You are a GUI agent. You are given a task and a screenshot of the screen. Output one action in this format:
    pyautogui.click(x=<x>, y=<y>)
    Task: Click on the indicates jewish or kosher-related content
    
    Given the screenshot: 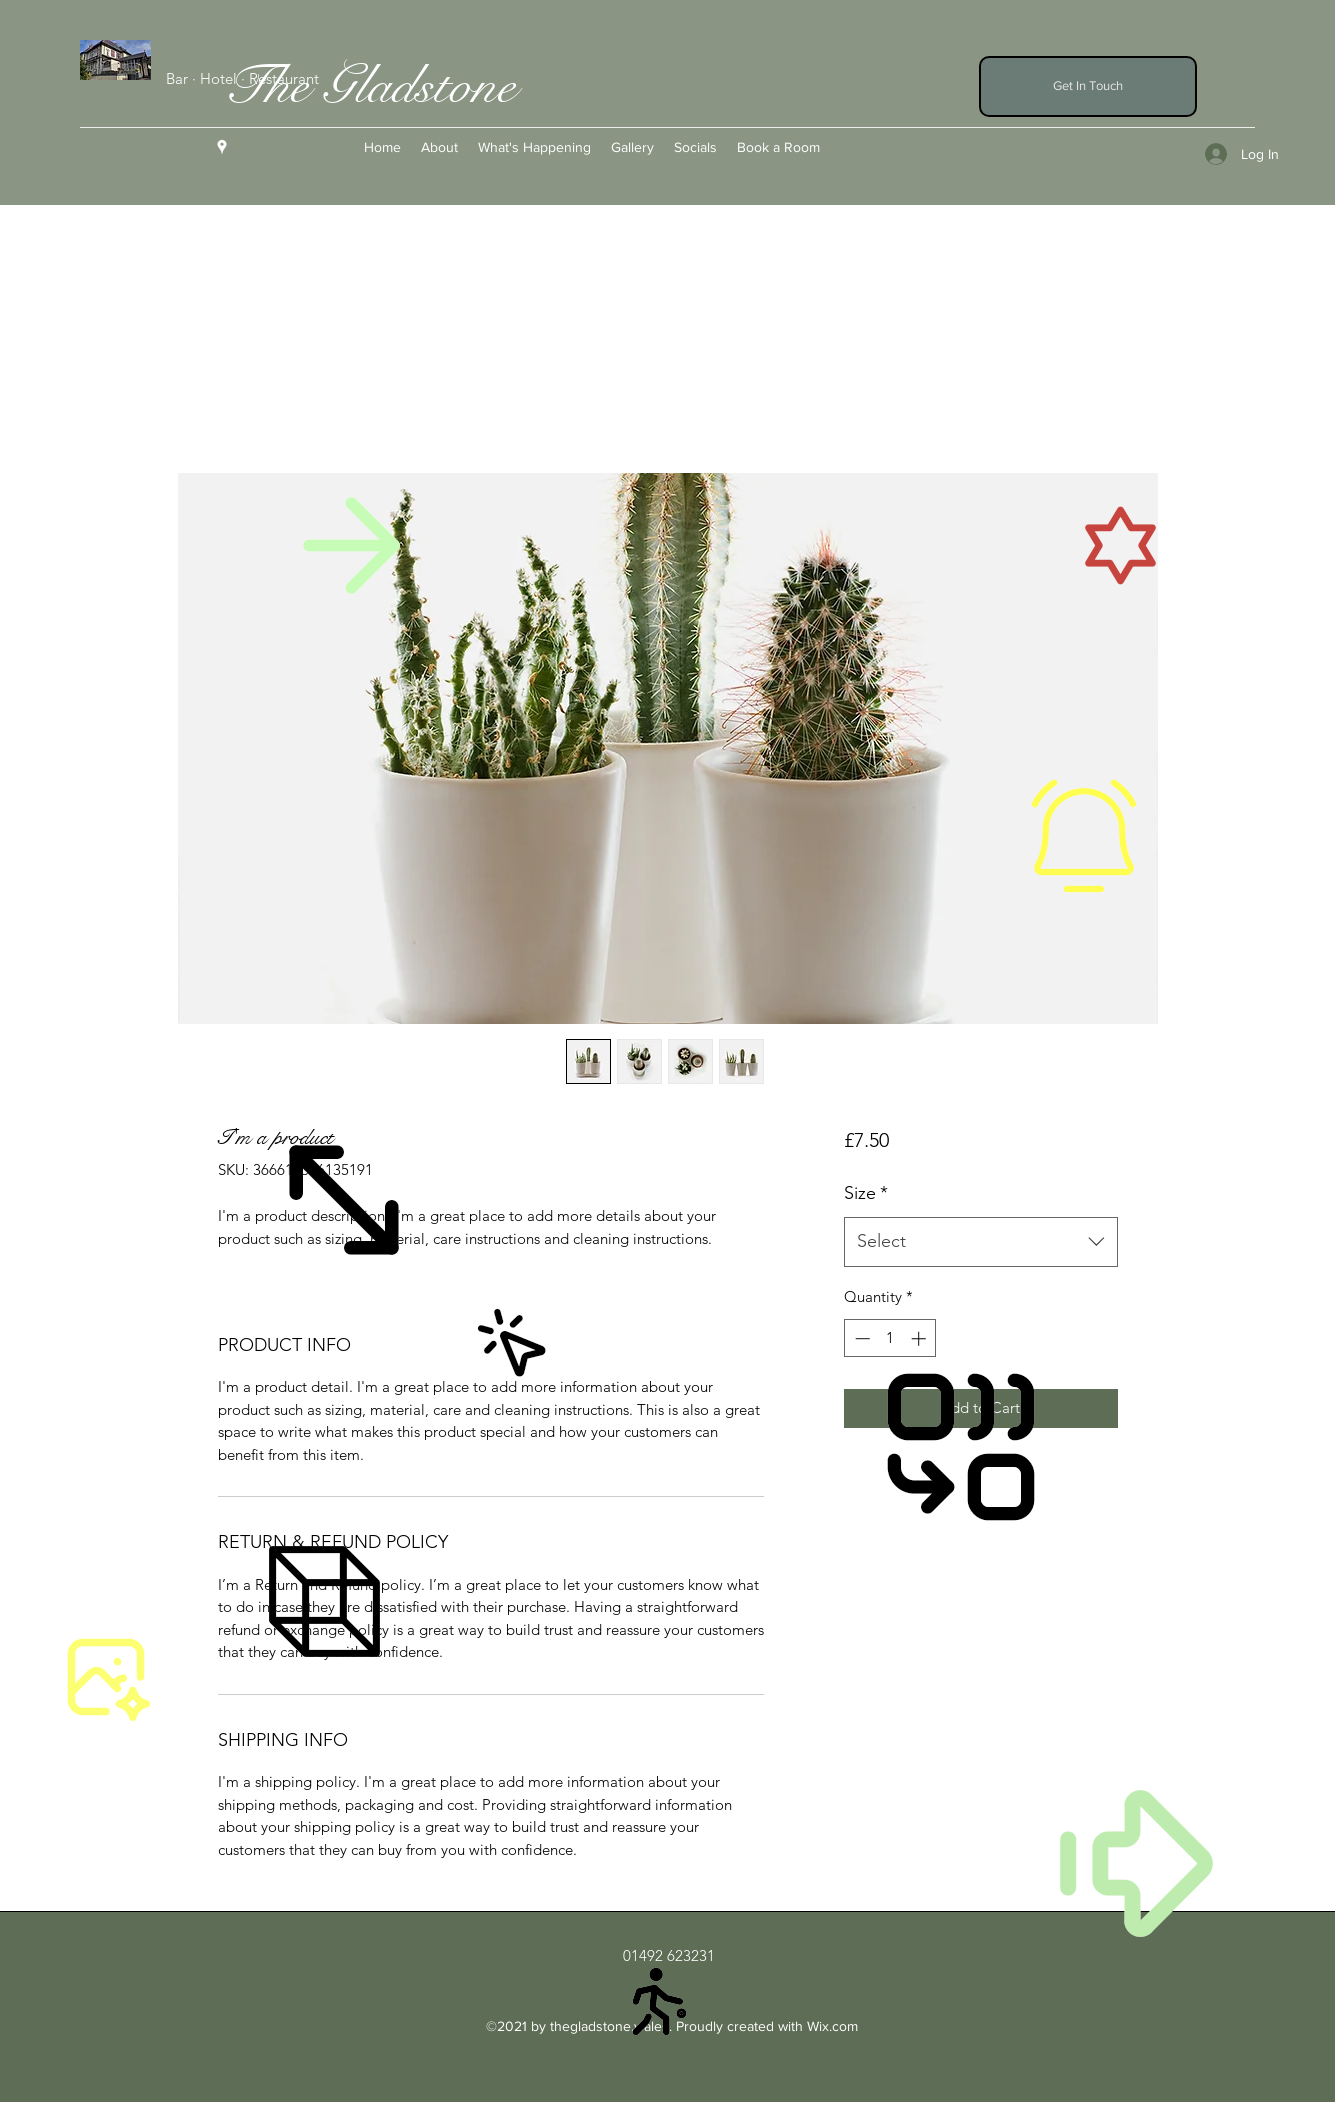 What is the action you would take?
    pyautogui.click(x=1120, y=545)
    